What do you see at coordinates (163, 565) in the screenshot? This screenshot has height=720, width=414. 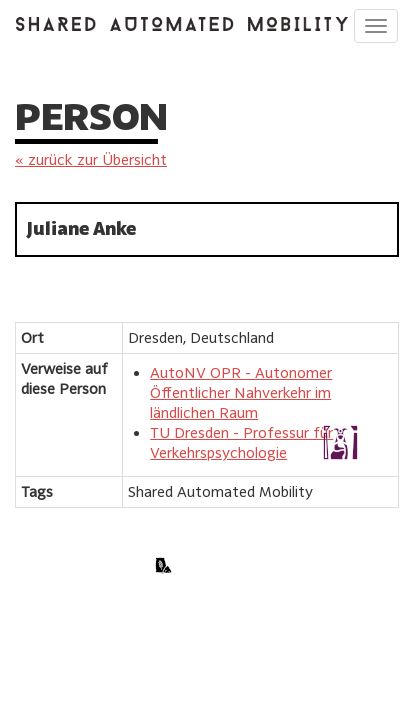 I see `indicates grain or wheat ingredient` at bounding box center [163, 565].